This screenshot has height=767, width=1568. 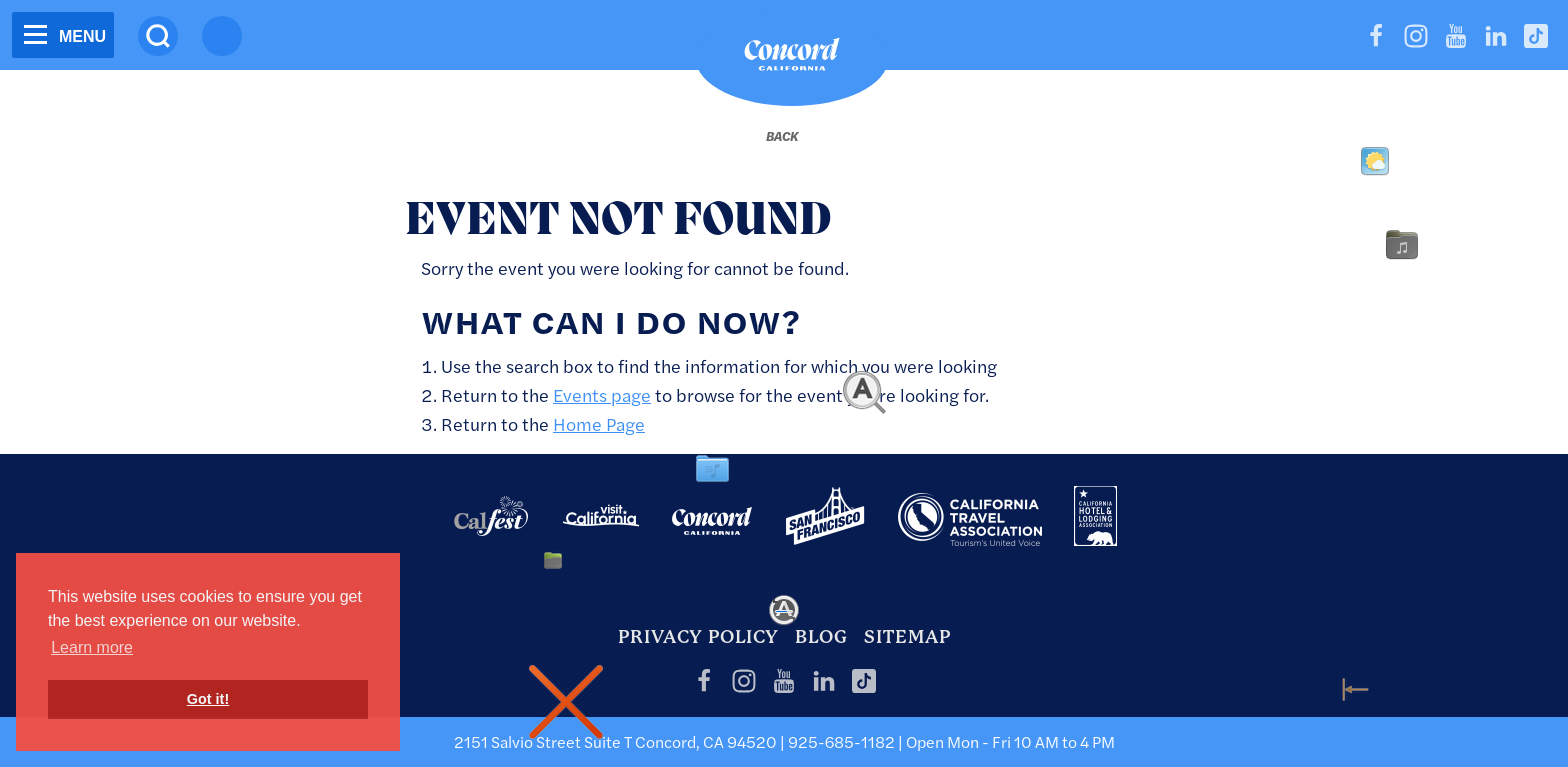 I want to click on go to the first item in a list or sequence, so click(x=1355, y=689).